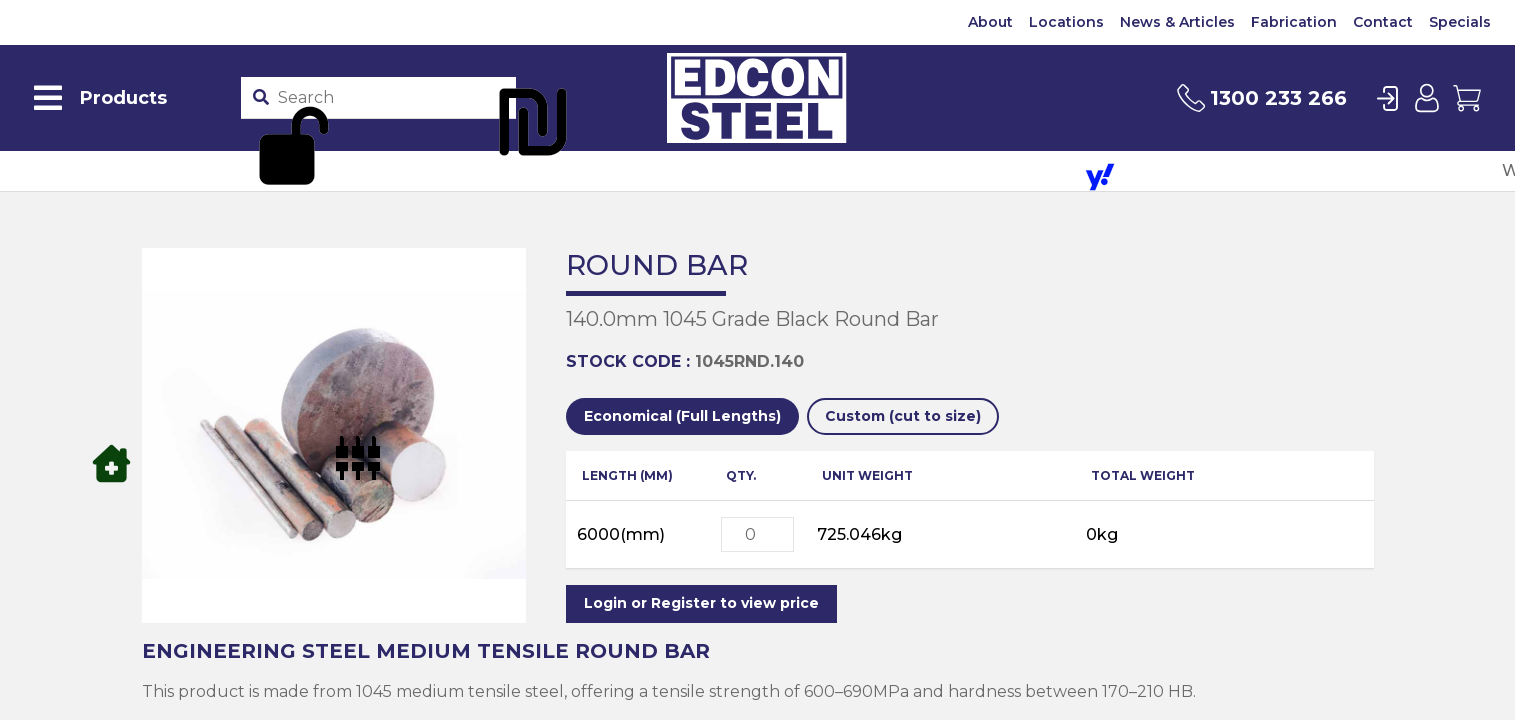 This screenshot has width=1515, height=720. What do you see at coordinates (533, 122) in the screenshot?
I see `indicates Israeli new shekel currency` at bounding box center [533, 122].